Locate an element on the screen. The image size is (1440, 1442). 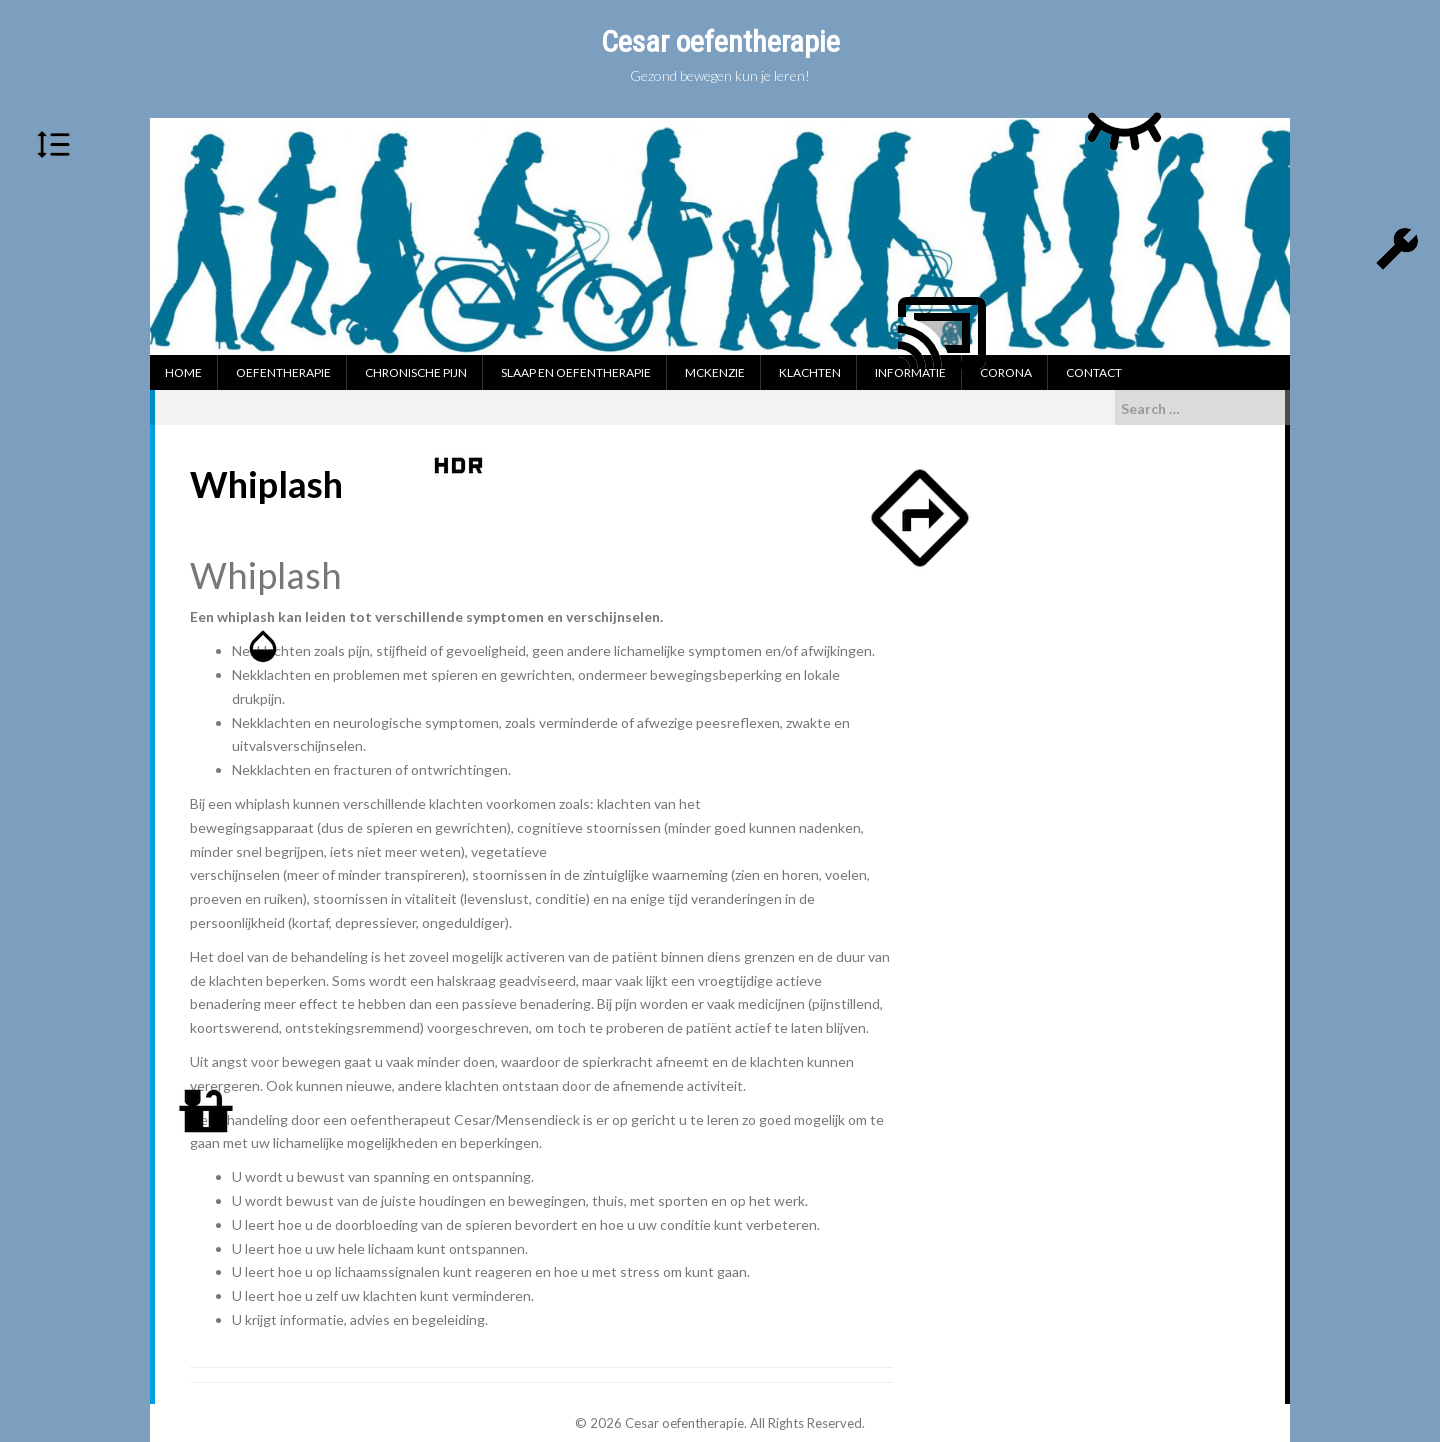
access build or configuration settings is located at coordinates (1397, 249).